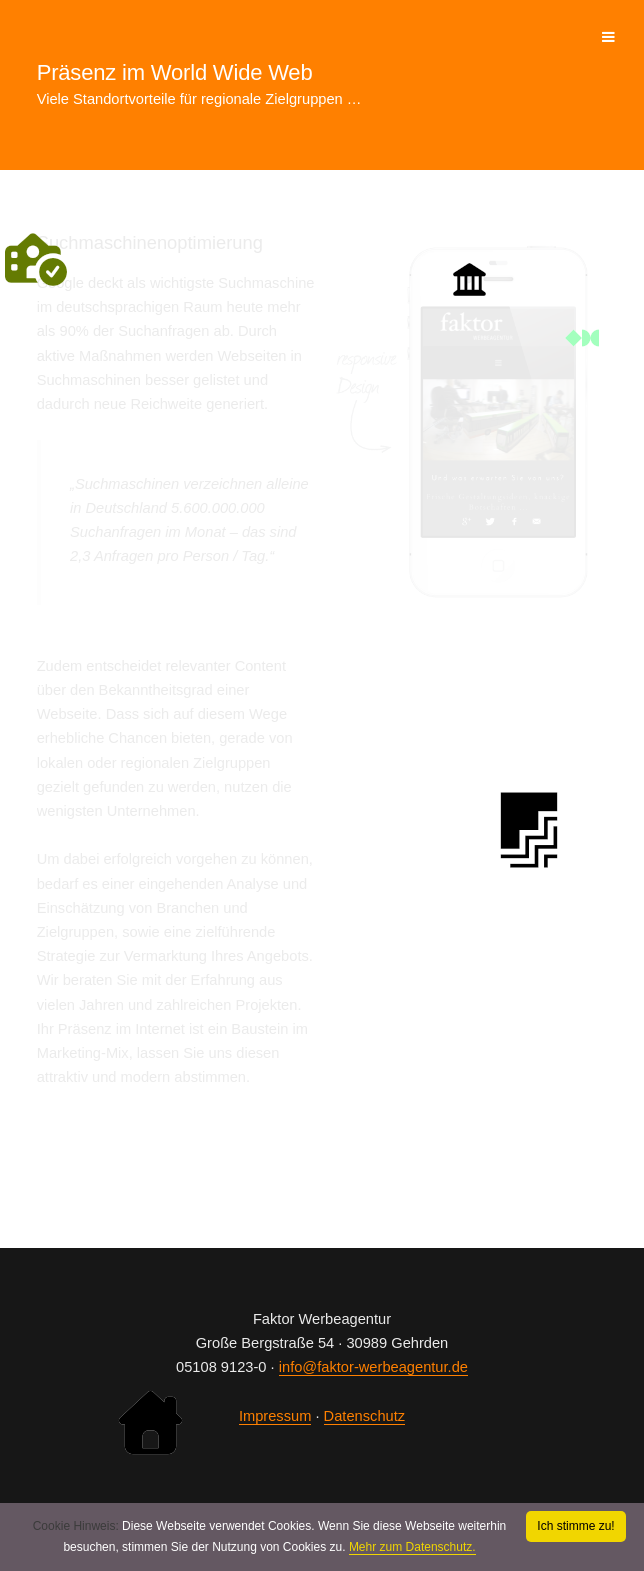 Image resolution: width=644 pixels, height=1571 pixels. Describe the element at coordinates (150, 1422) in the screenshot. I see `navigate to home screen` at that location.